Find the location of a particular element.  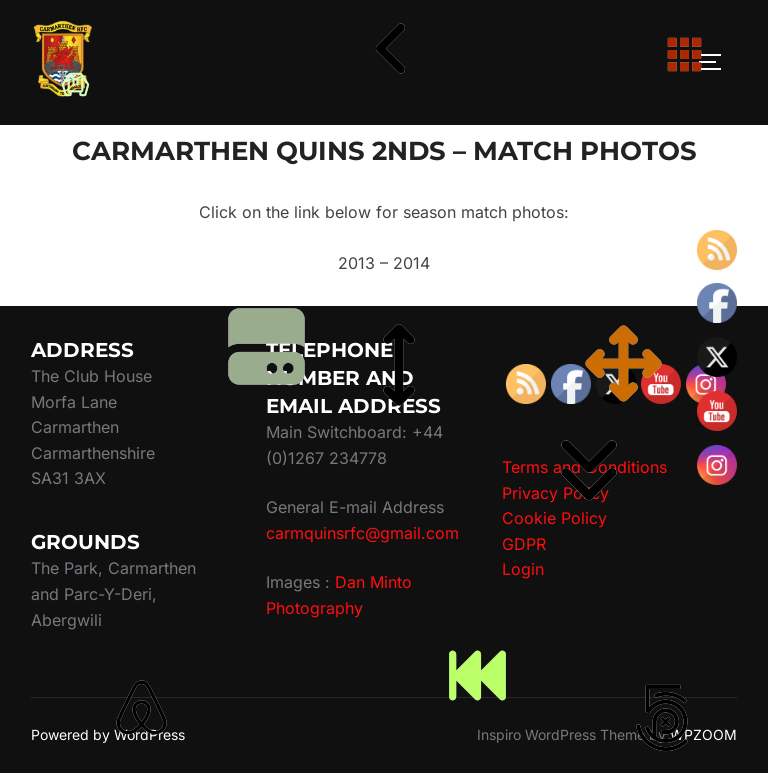

open the app drawer or menu is located at coordinates (684, 54).